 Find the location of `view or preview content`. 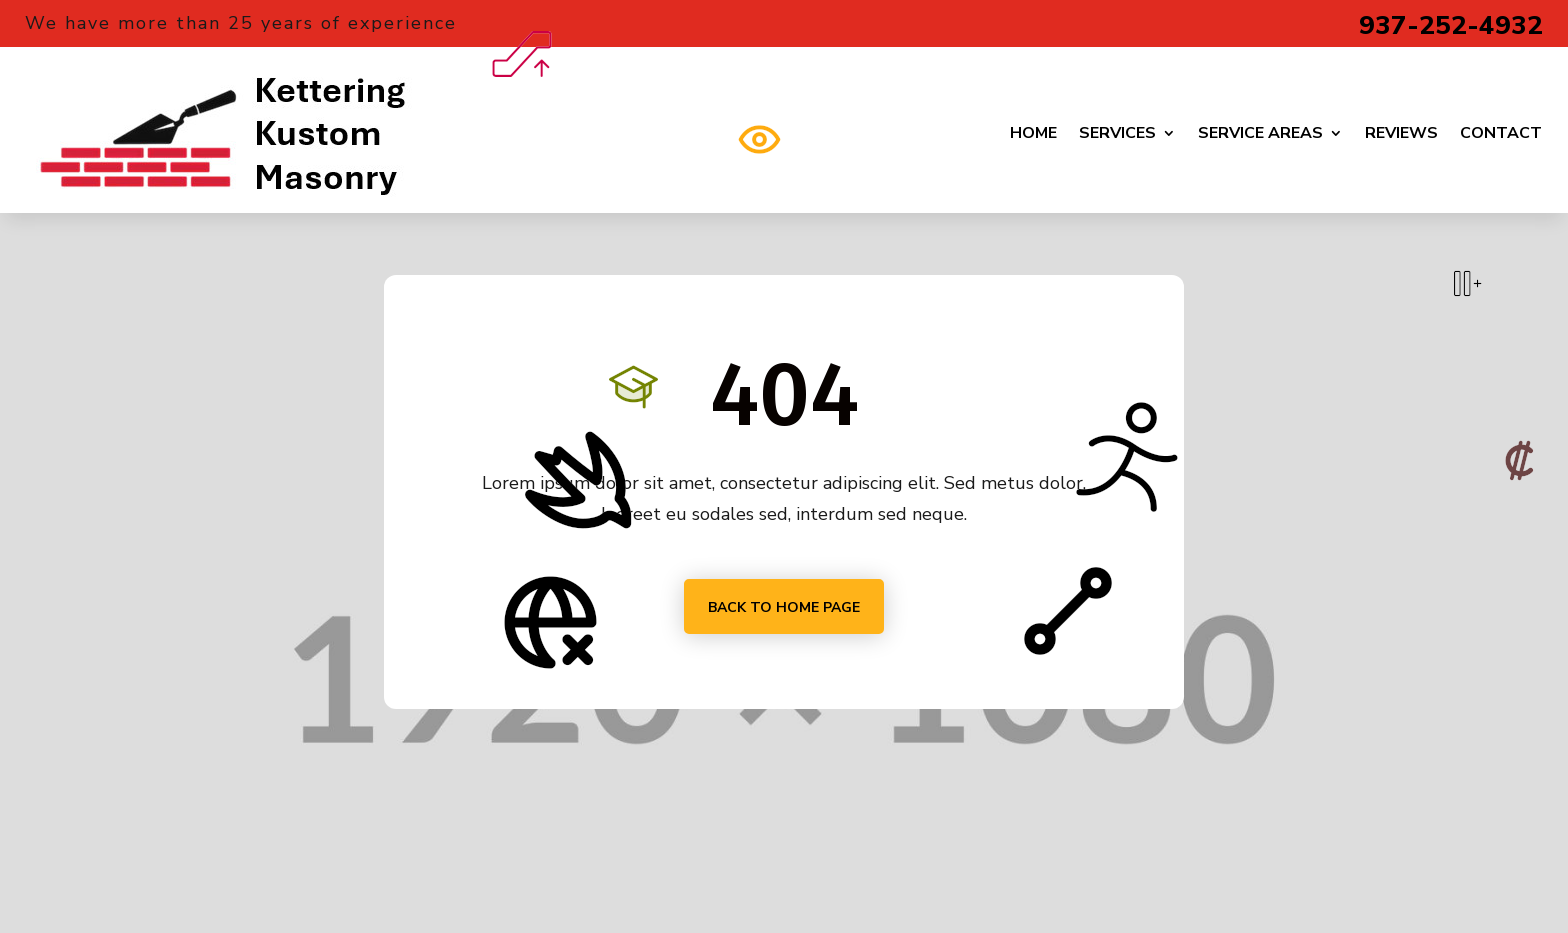

view or preview content is located at coordinates (759, 139).